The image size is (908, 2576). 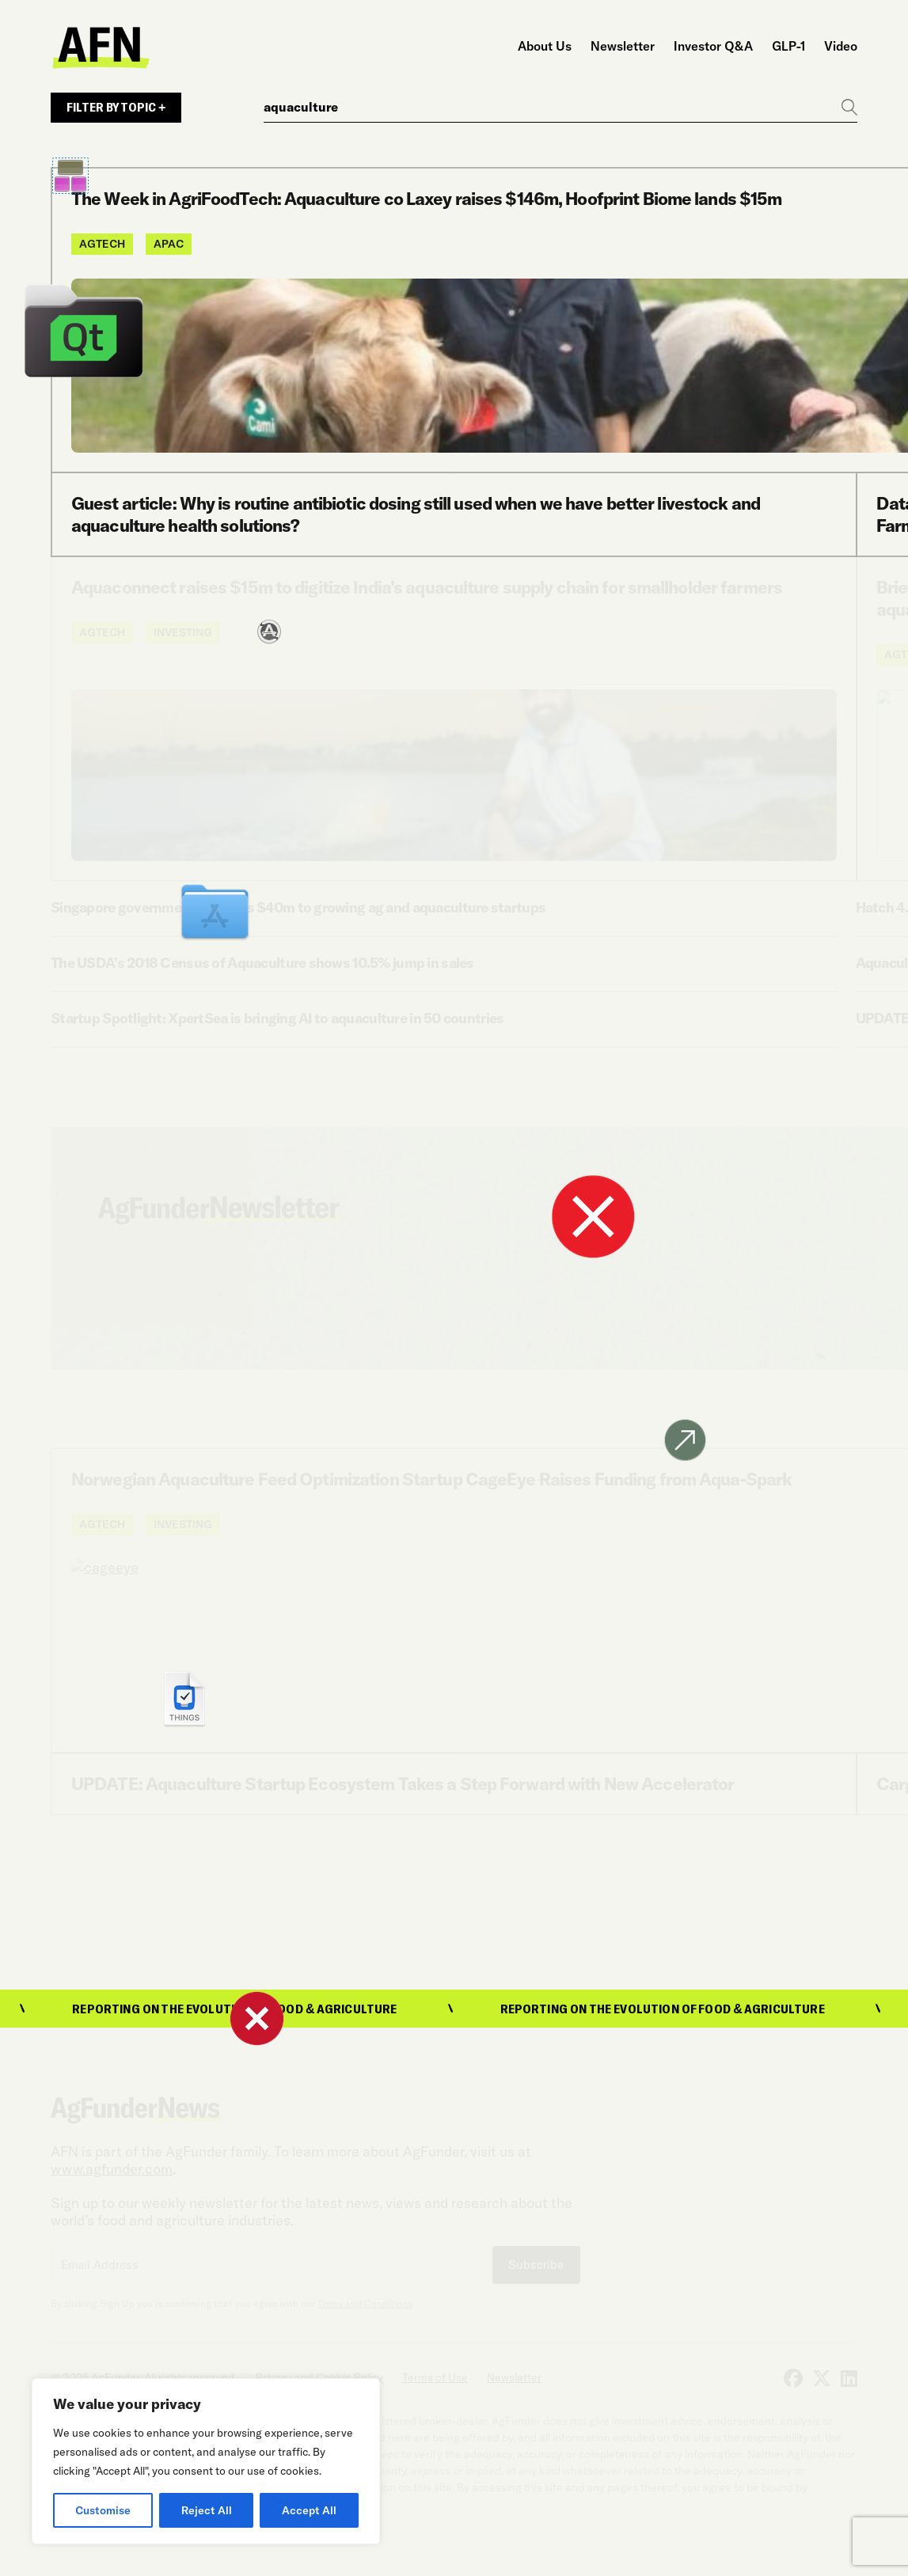 I want to click on cancel or close the current action, so click(x=256, y=2018).